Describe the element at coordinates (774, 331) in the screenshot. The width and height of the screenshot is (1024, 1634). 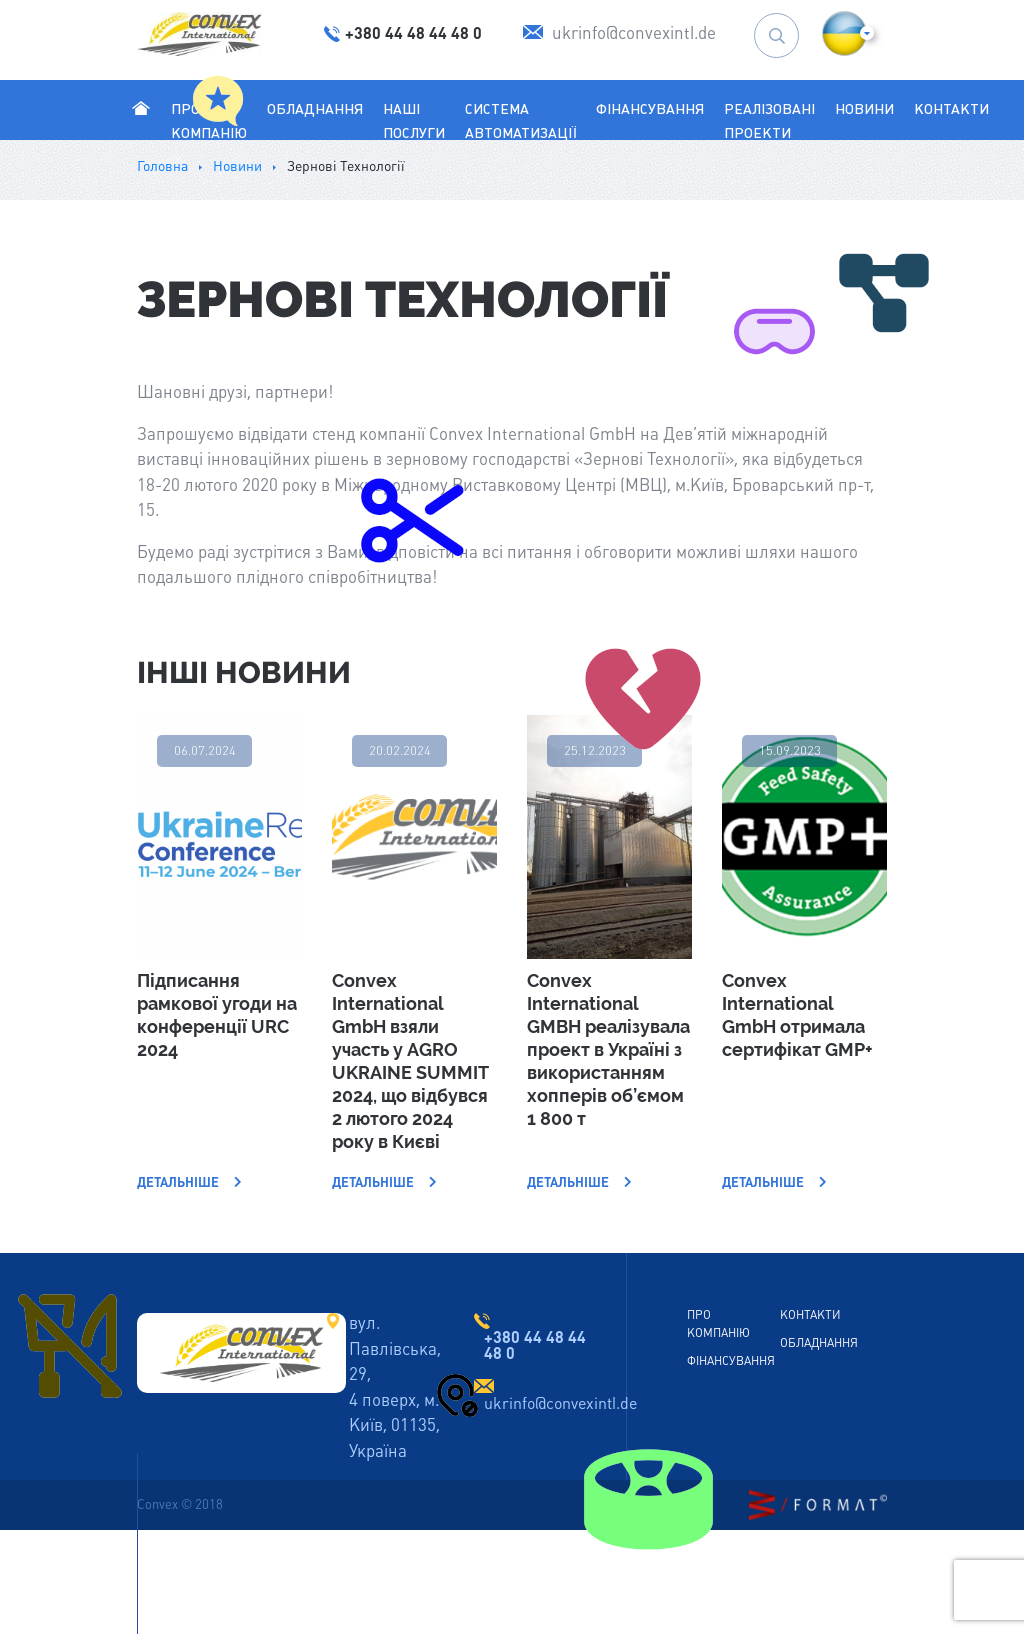
I see `access virtual reality or AR settings` at that location.